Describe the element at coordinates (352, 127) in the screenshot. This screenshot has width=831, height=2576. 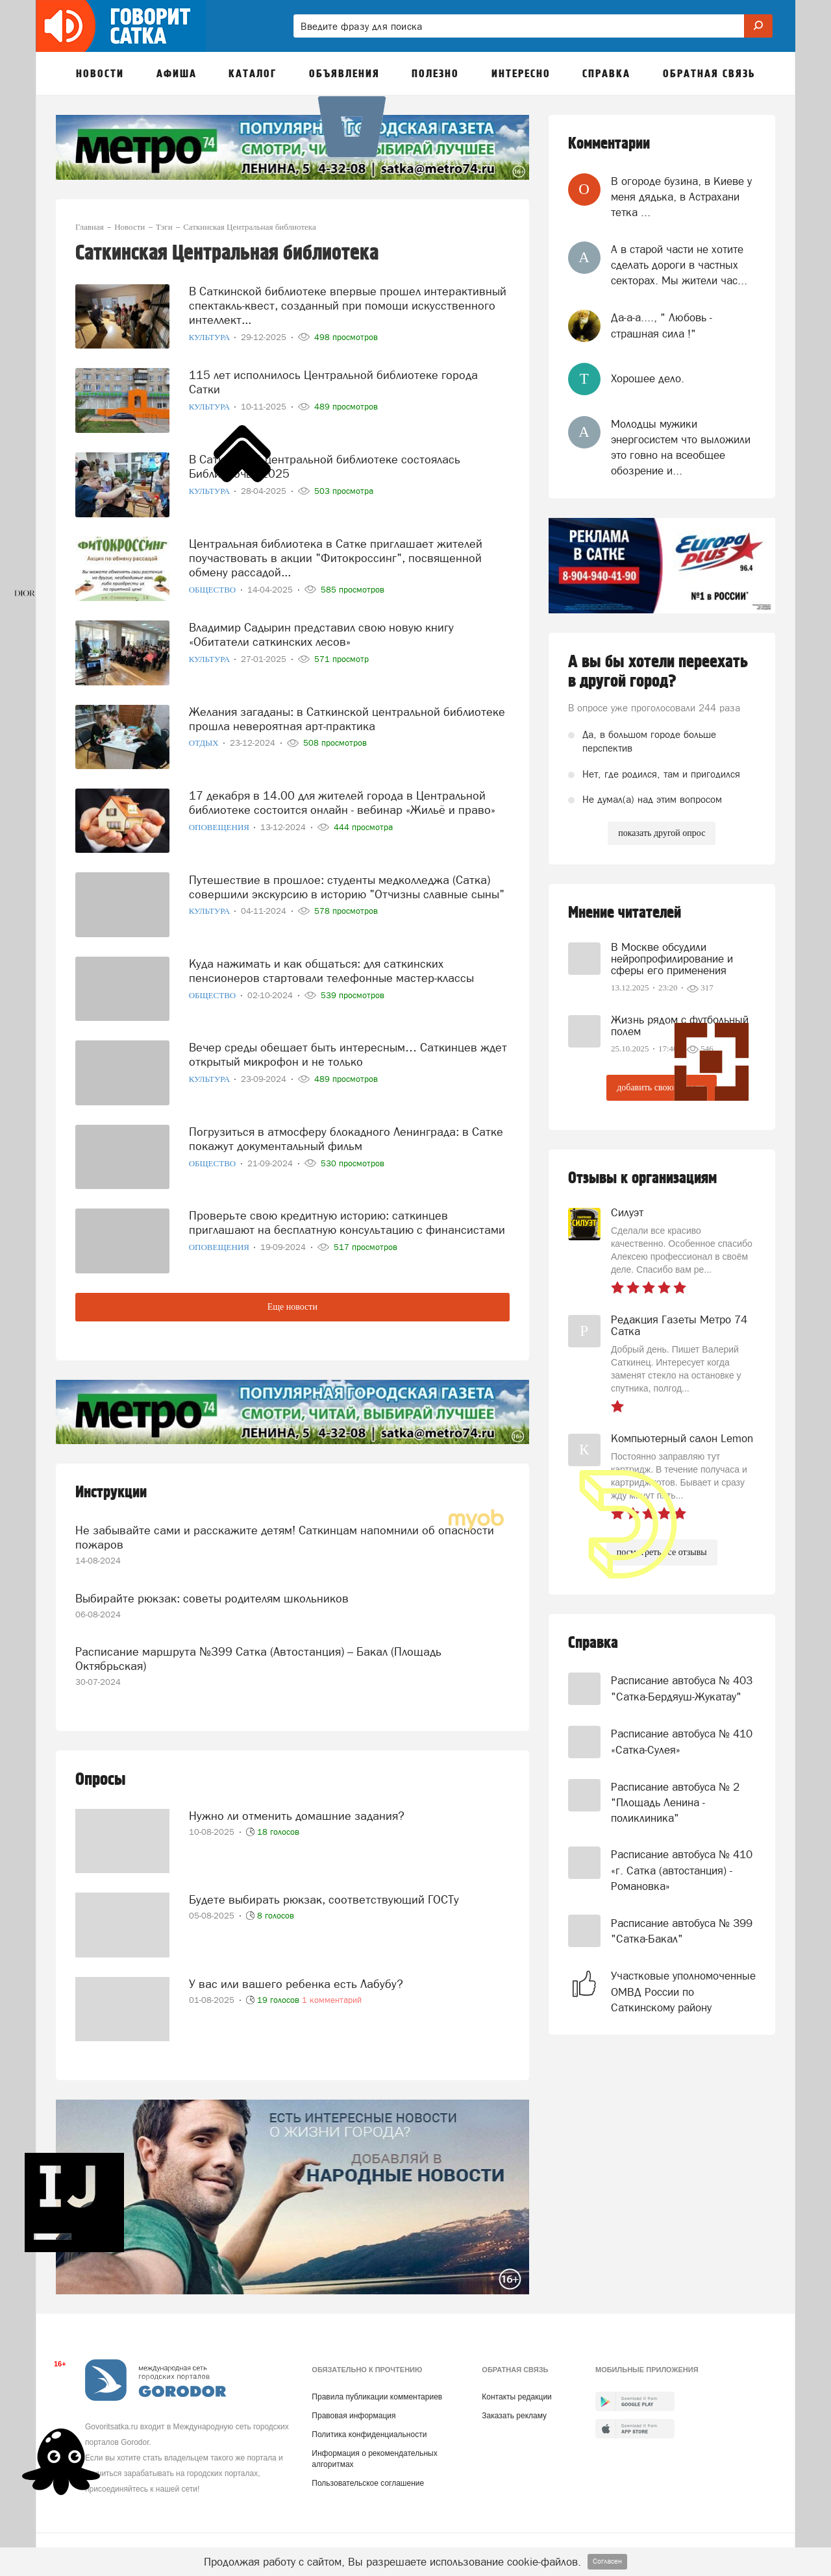
I see `open bitbucket repository` at that location.